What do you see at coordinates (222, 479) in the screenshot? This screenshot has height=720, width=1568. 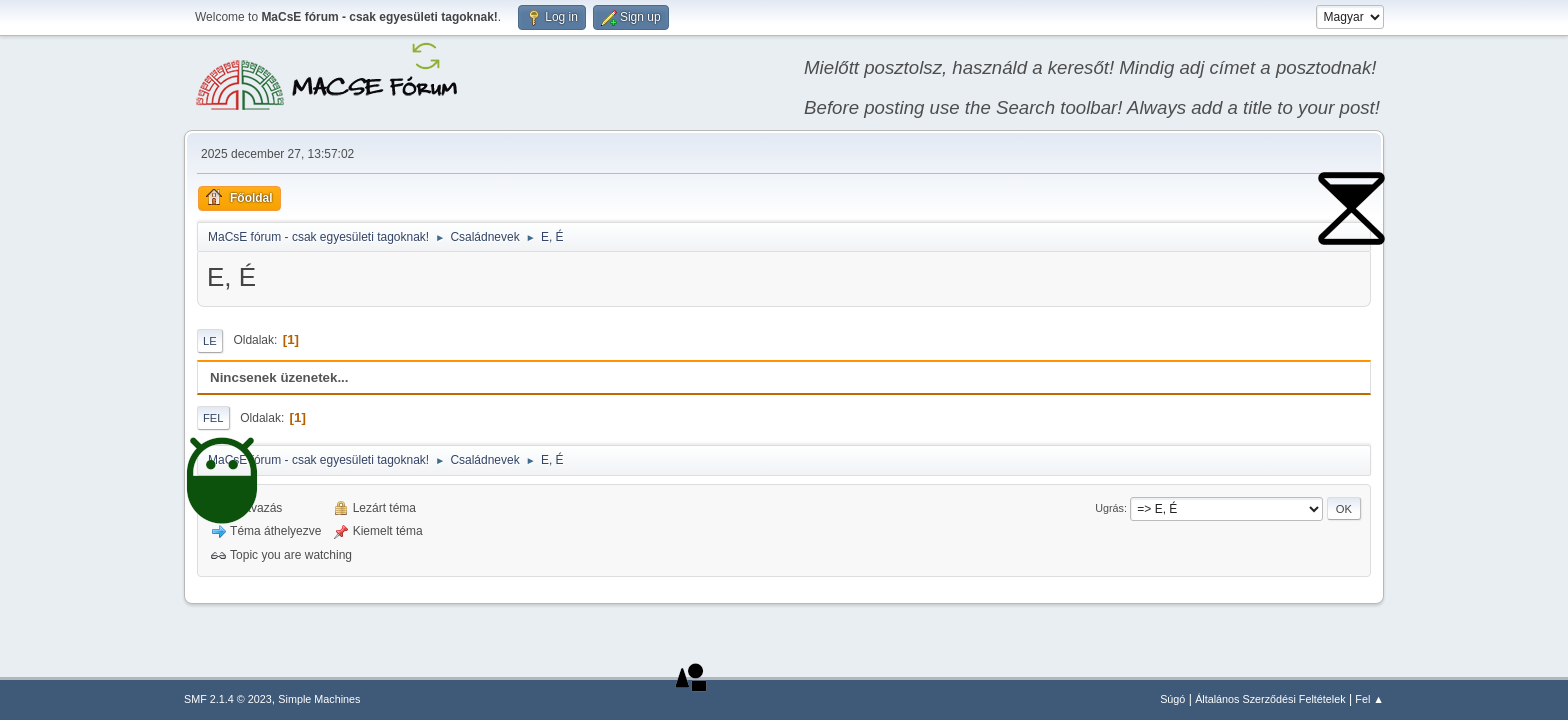 I see `android device or app settings` at bounding box center [222, 479].